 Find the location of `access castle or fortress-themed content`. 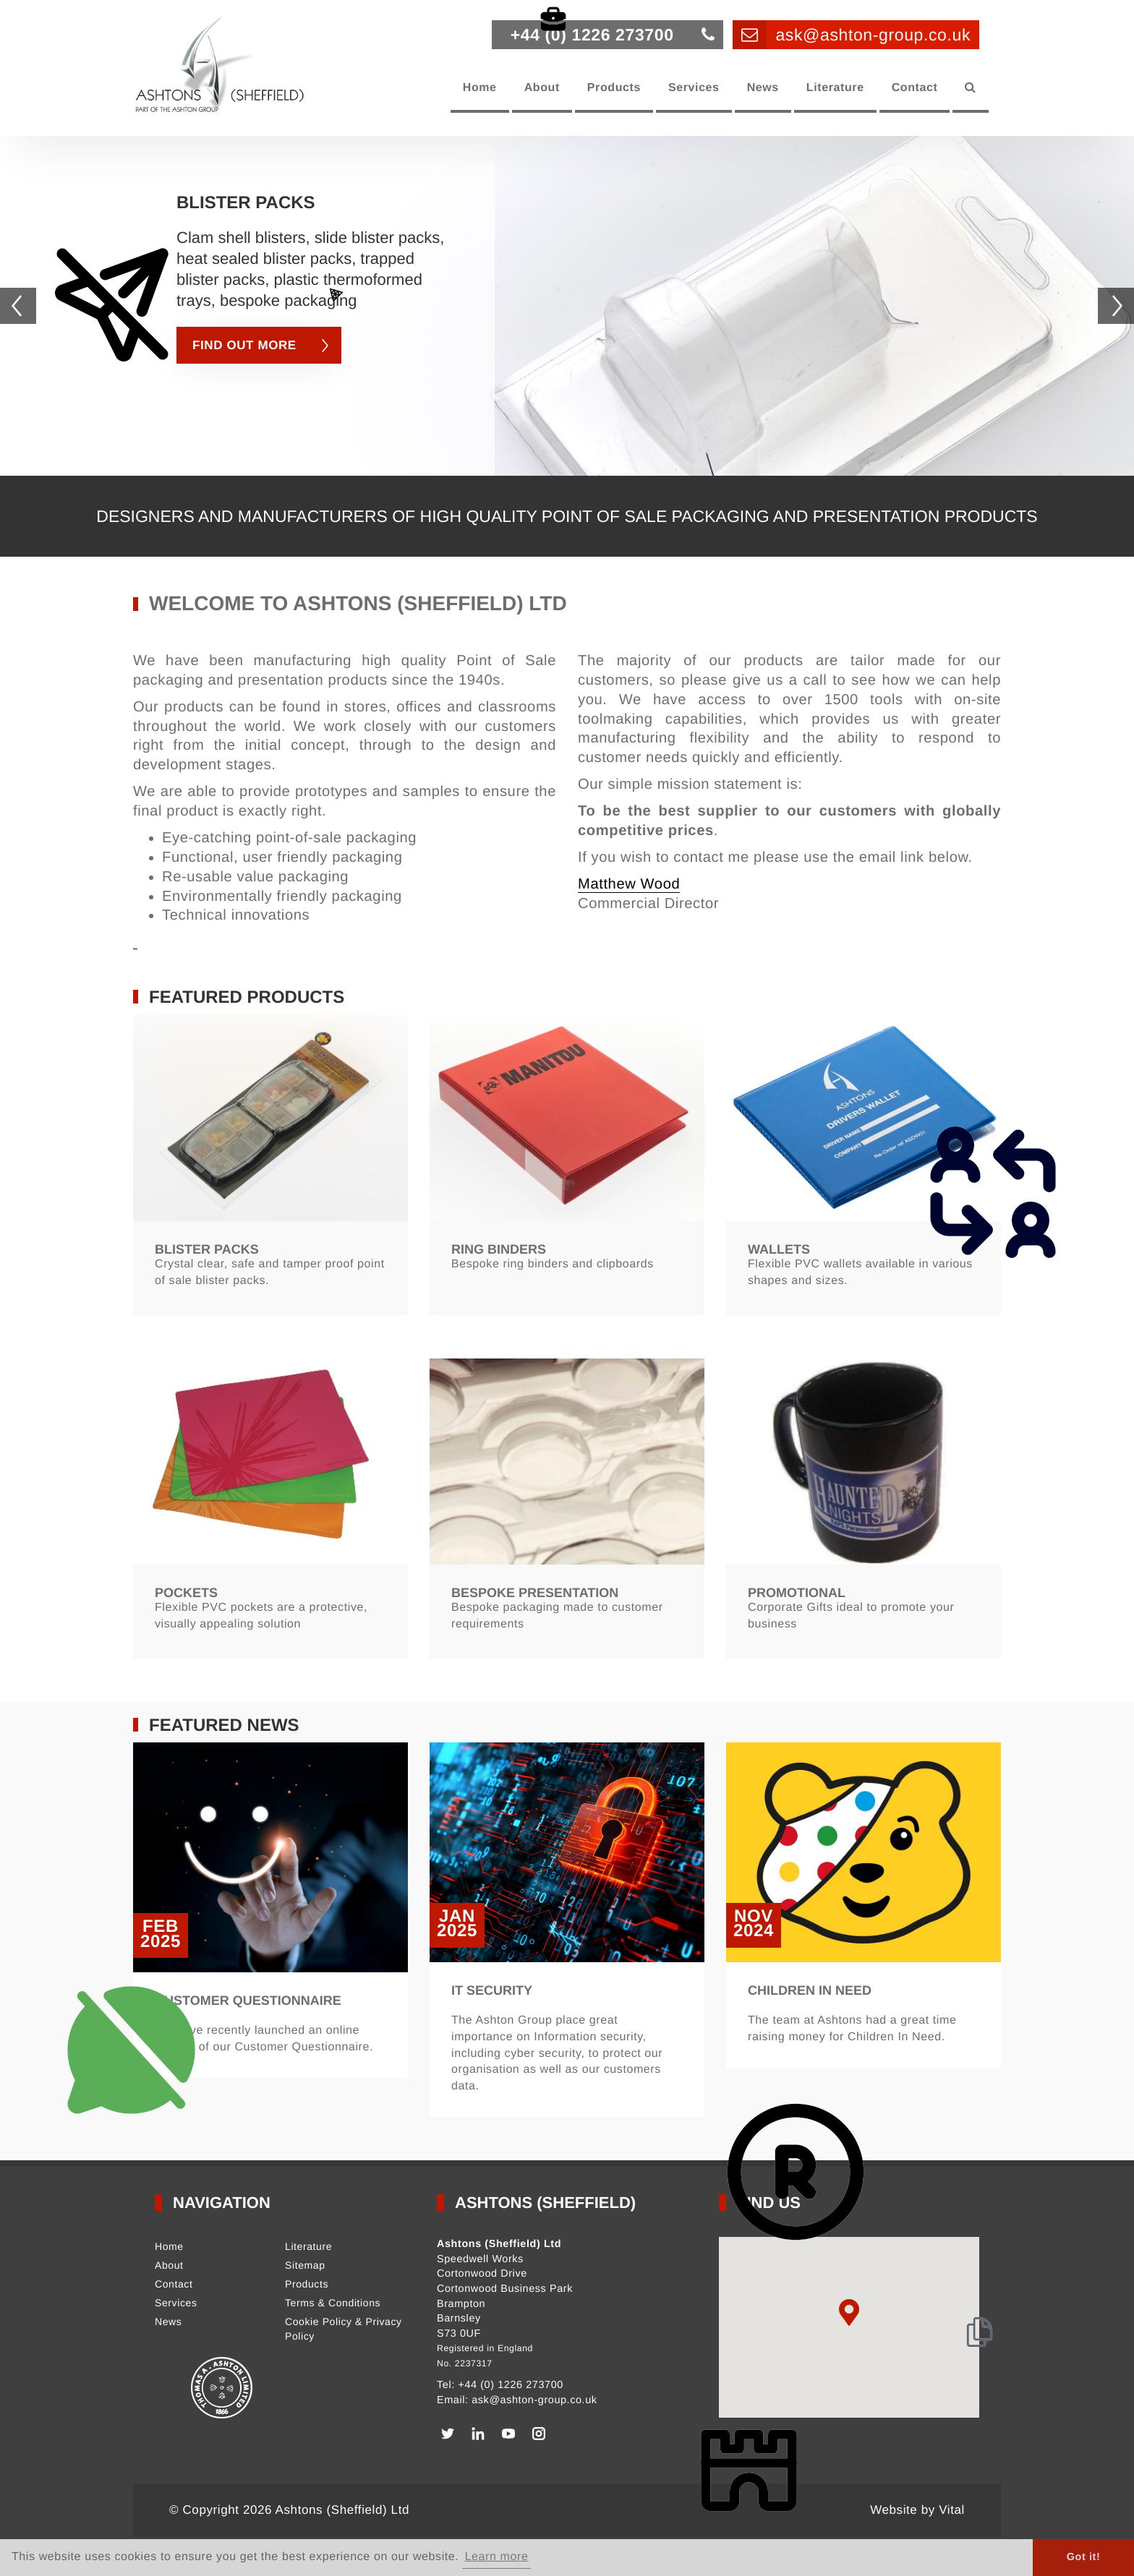

access castle or fortress-themed content is located at coordinates (749, 2468).